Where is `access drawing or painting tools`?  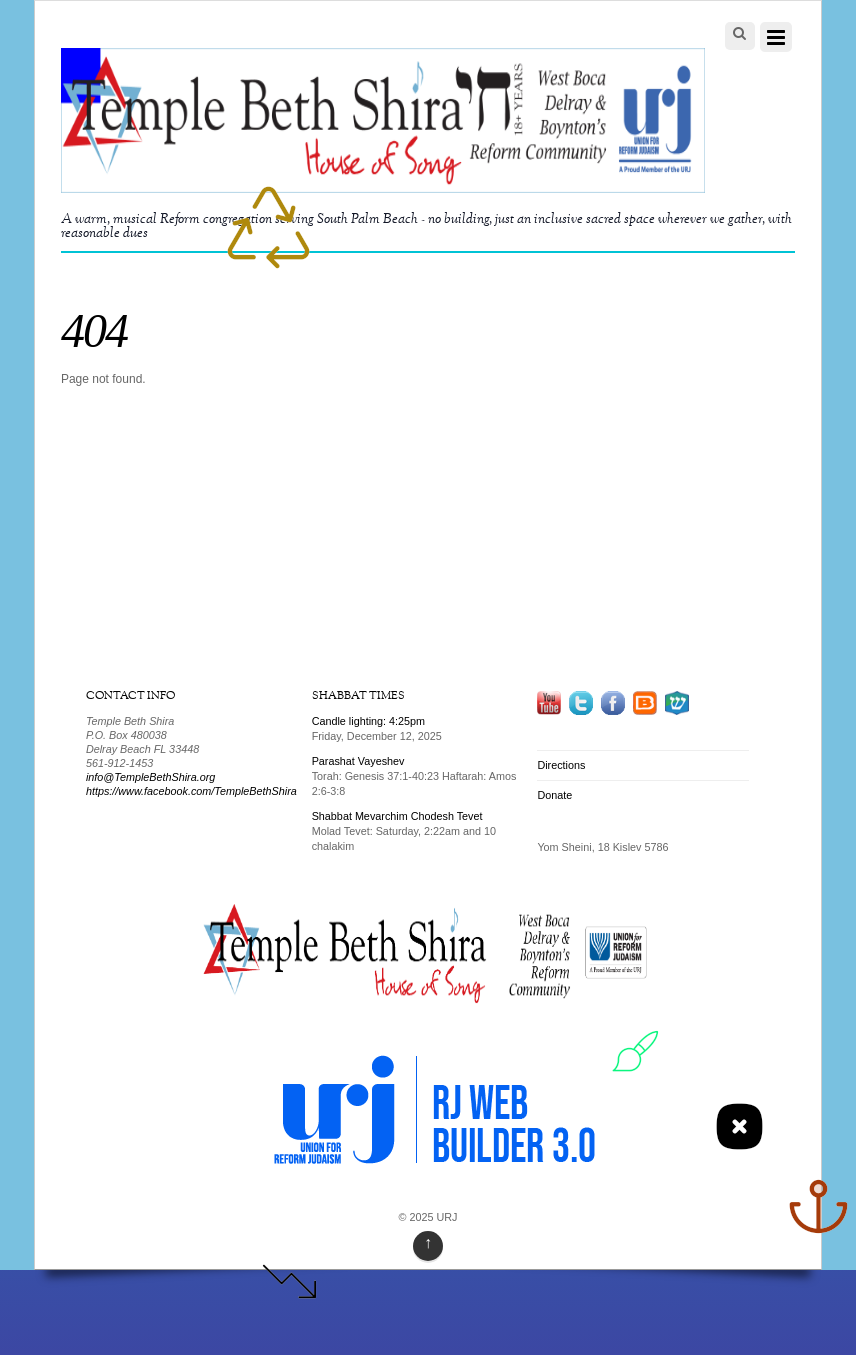 access drawing or painting tools is located at coordinates (637, 1052).